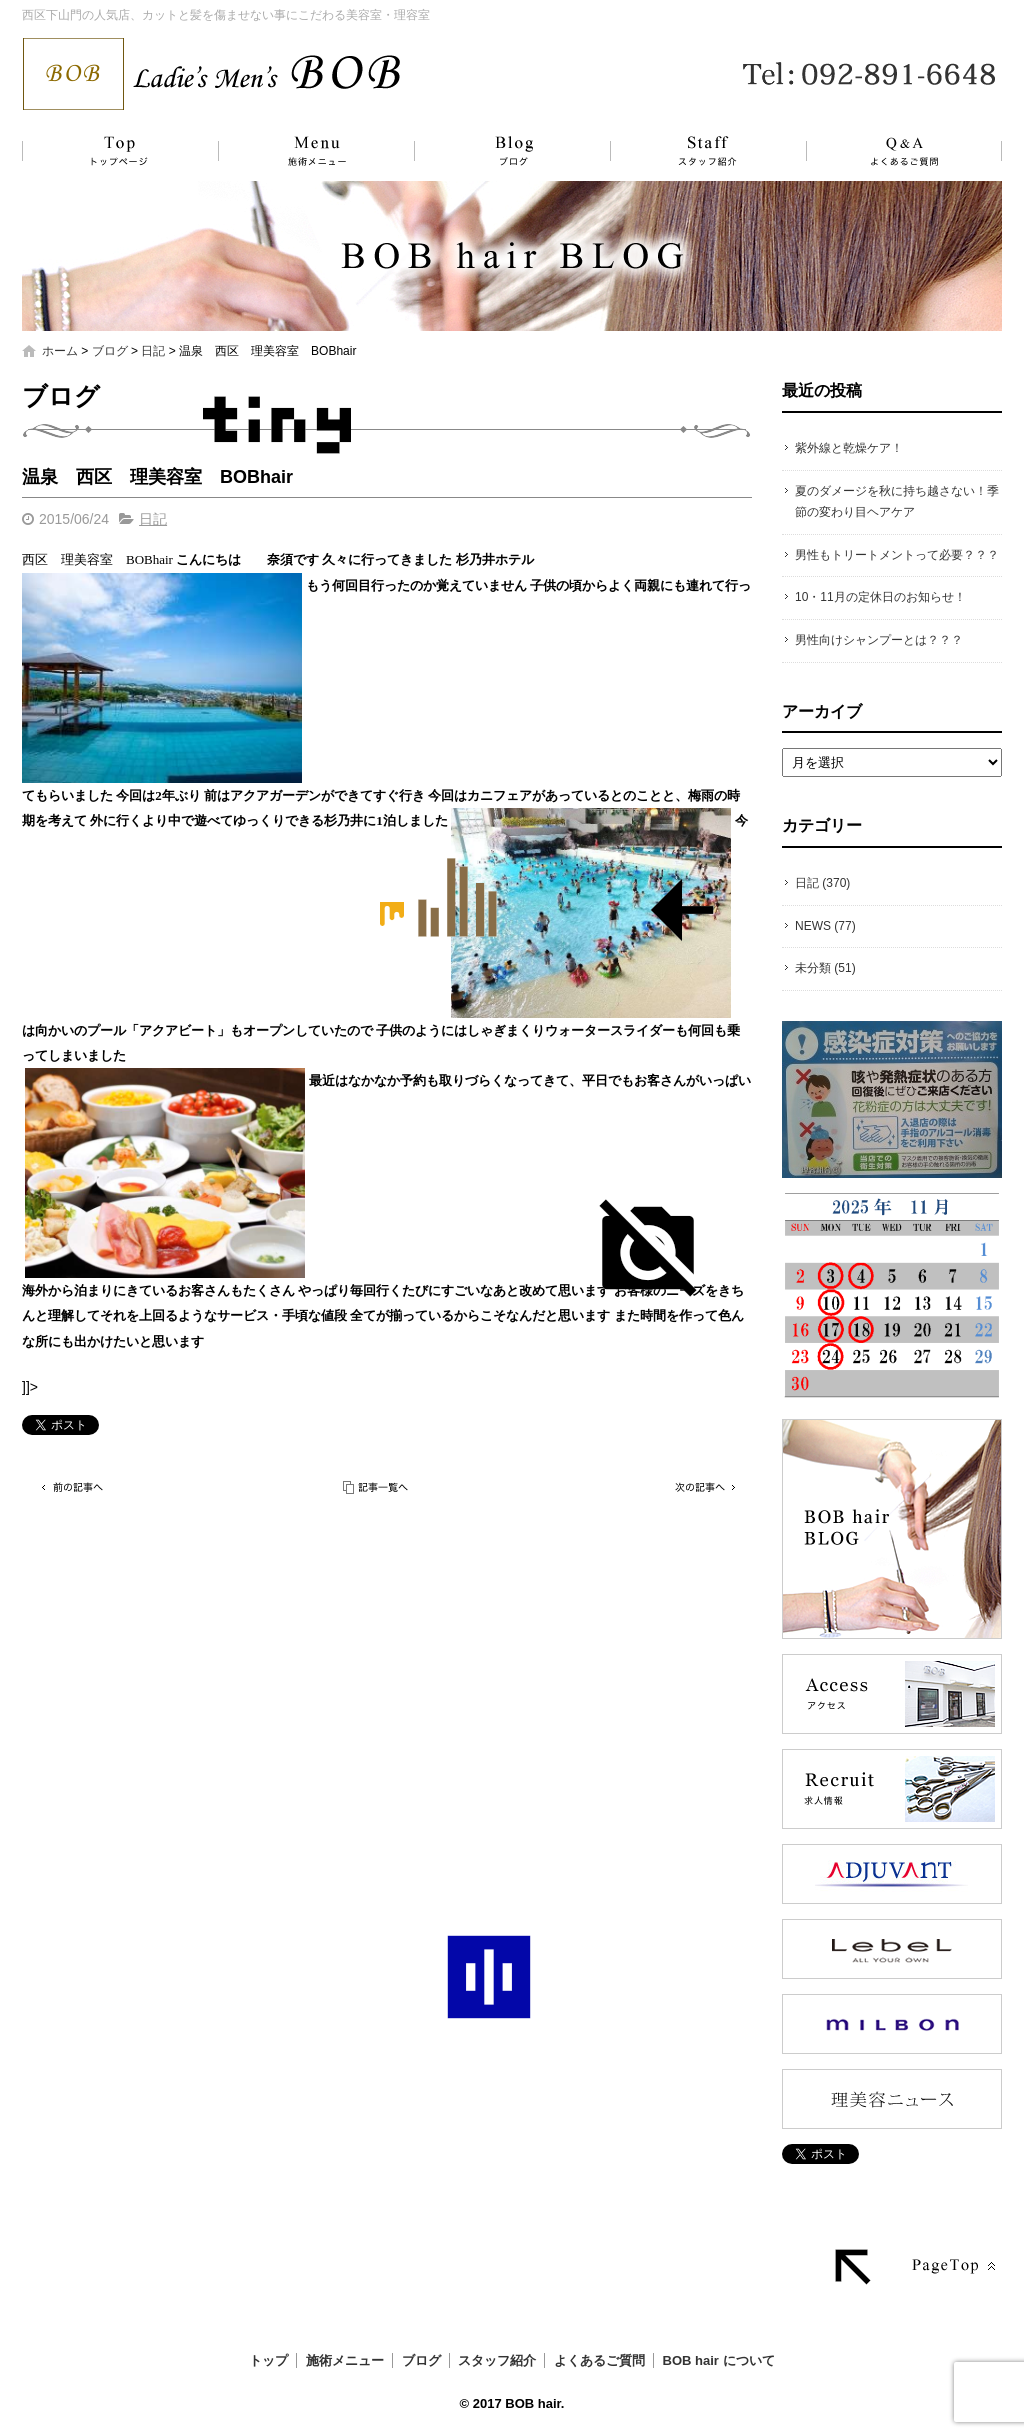  Describe the element at coordinates (459, 899) in the screenshot. I see `view grouped bar chart data` at that location.